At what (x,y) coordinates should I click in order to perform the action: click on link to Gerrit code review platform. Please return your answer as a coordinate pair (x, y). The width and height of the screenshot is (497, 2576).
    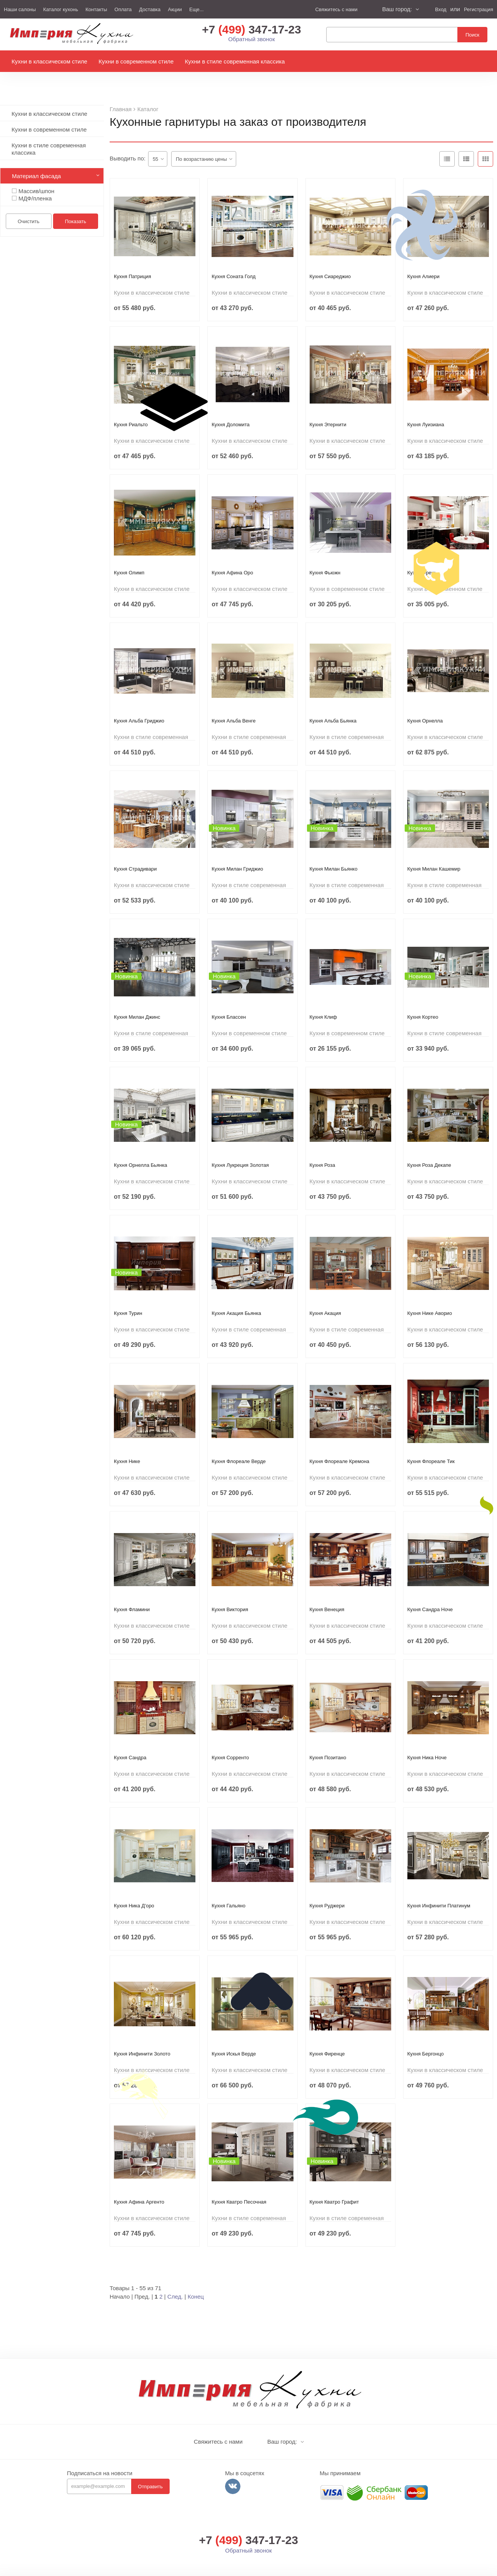
    Looking at the image, I should click on (141, 2094).